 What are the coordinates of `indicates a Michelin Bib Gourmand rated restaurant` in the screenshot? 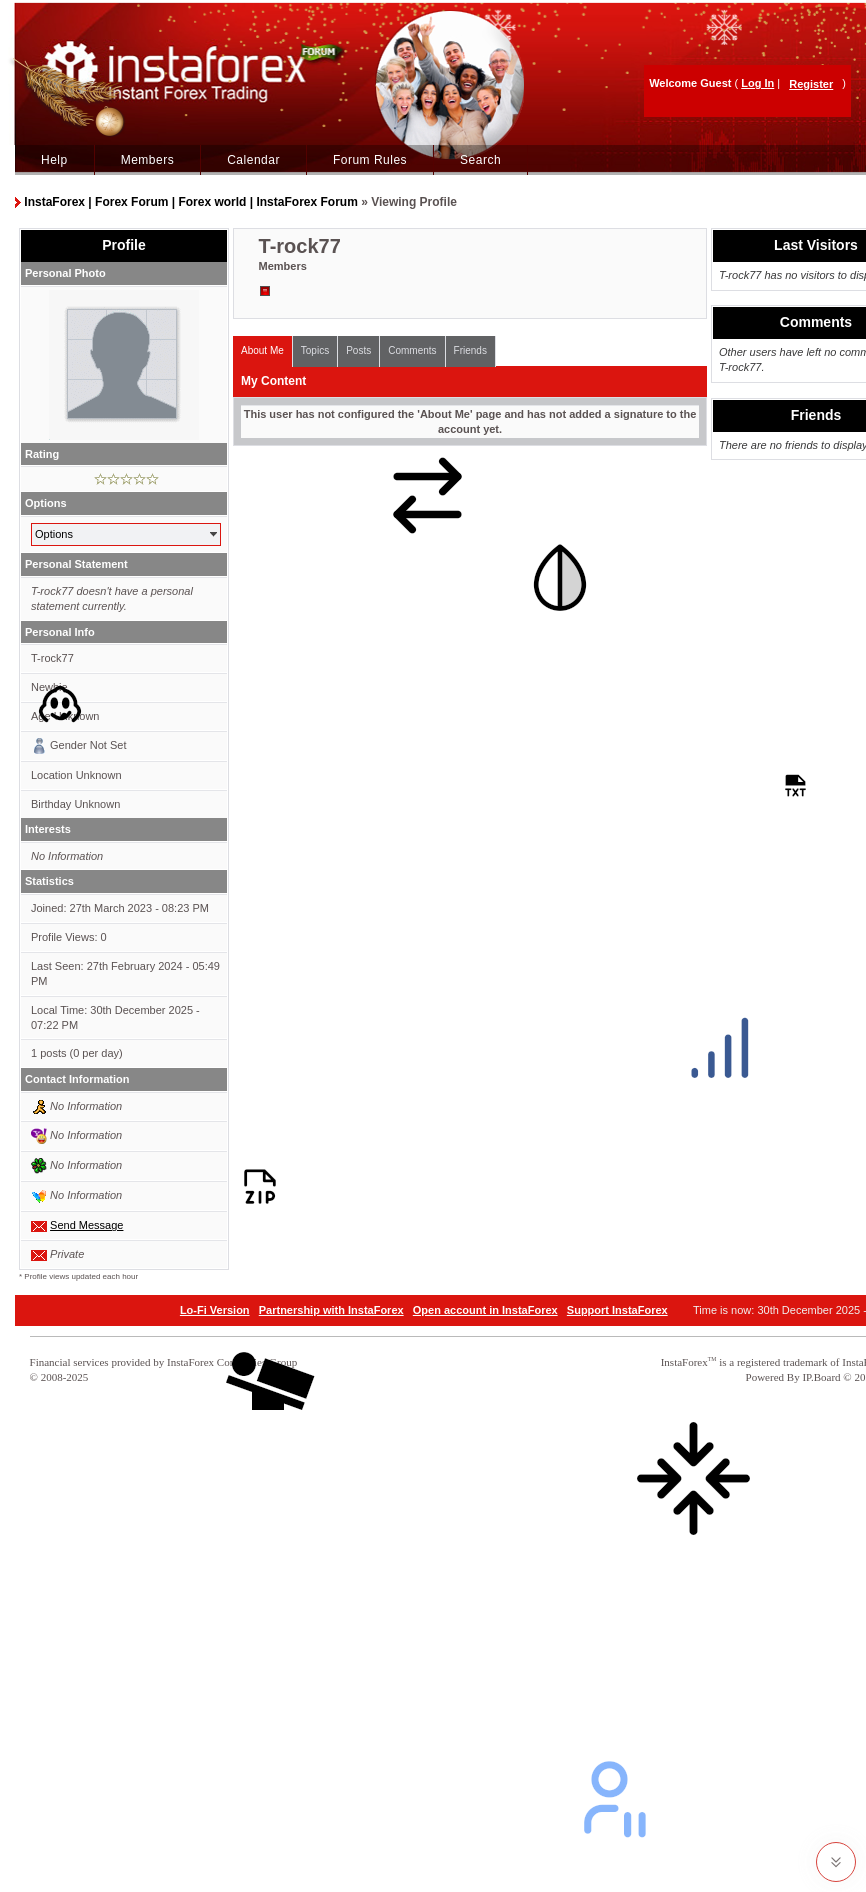 It's located at (60, 705).